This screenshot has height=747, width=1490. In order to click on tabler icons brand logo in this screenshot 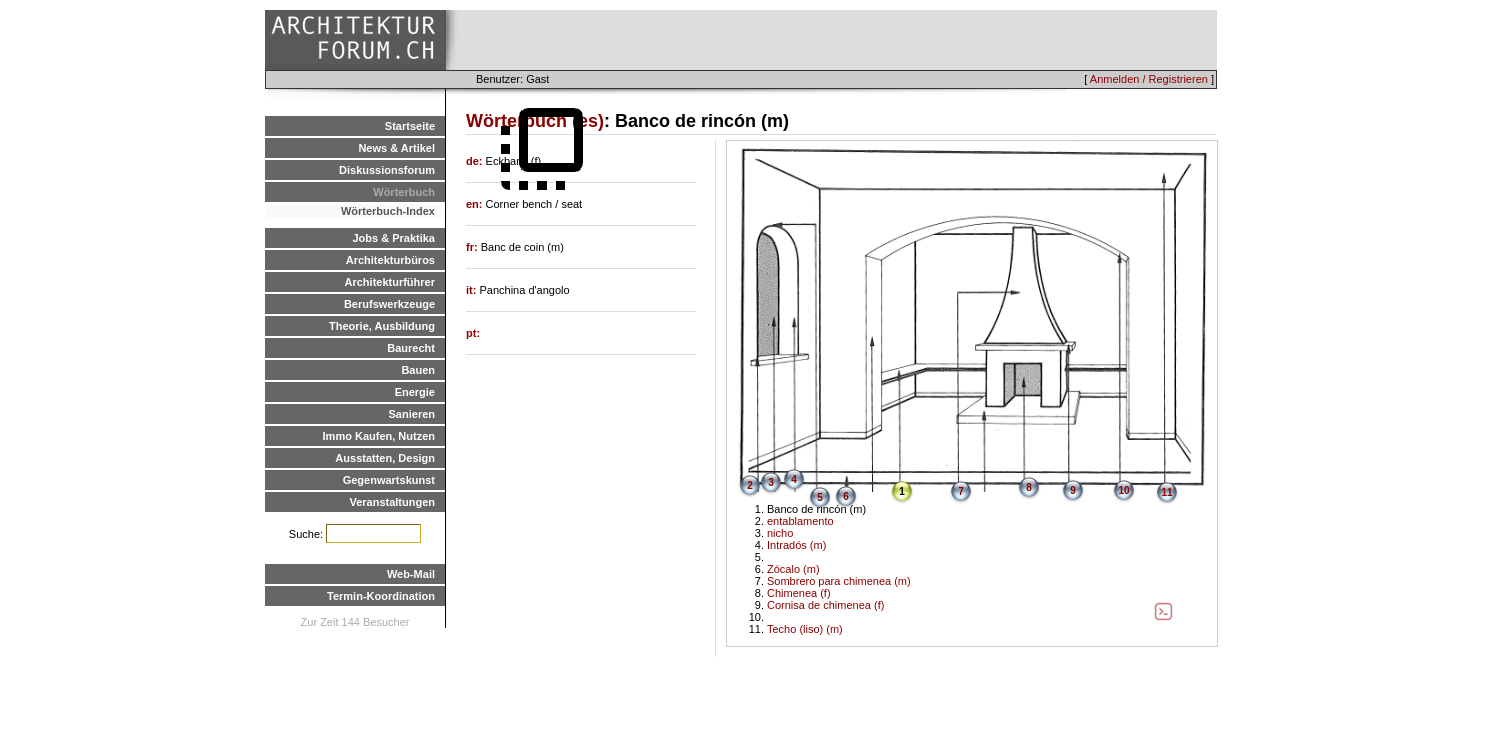, I will do `click(1163, 611)`.